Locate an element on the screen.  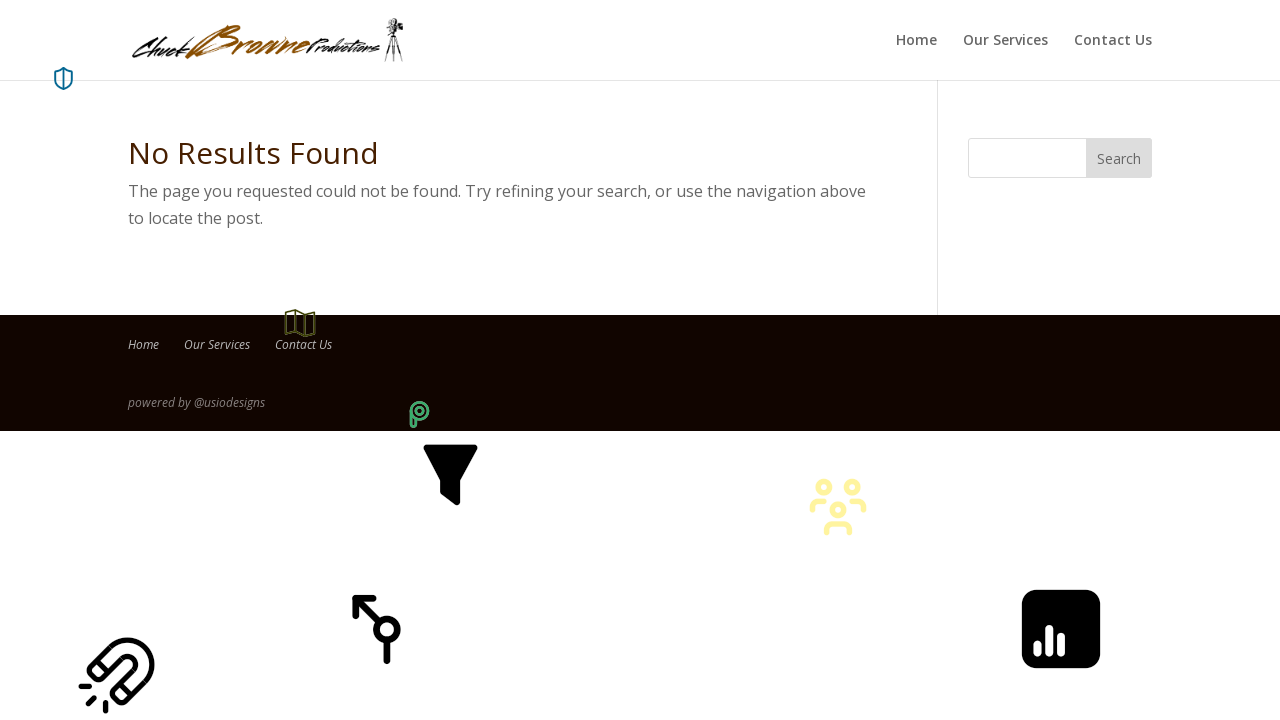
filter results or content is located at coordinates (450, 471).